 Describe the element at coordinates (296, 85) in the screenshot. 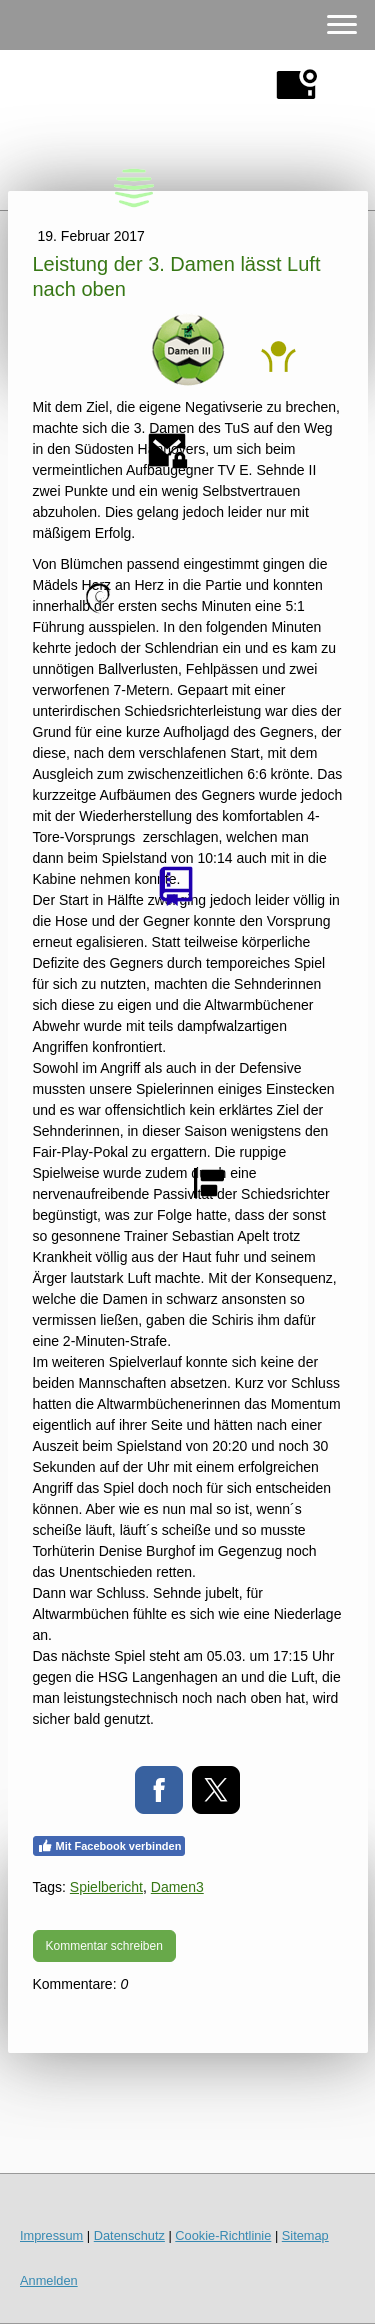

I see `access phone camera` at that location.